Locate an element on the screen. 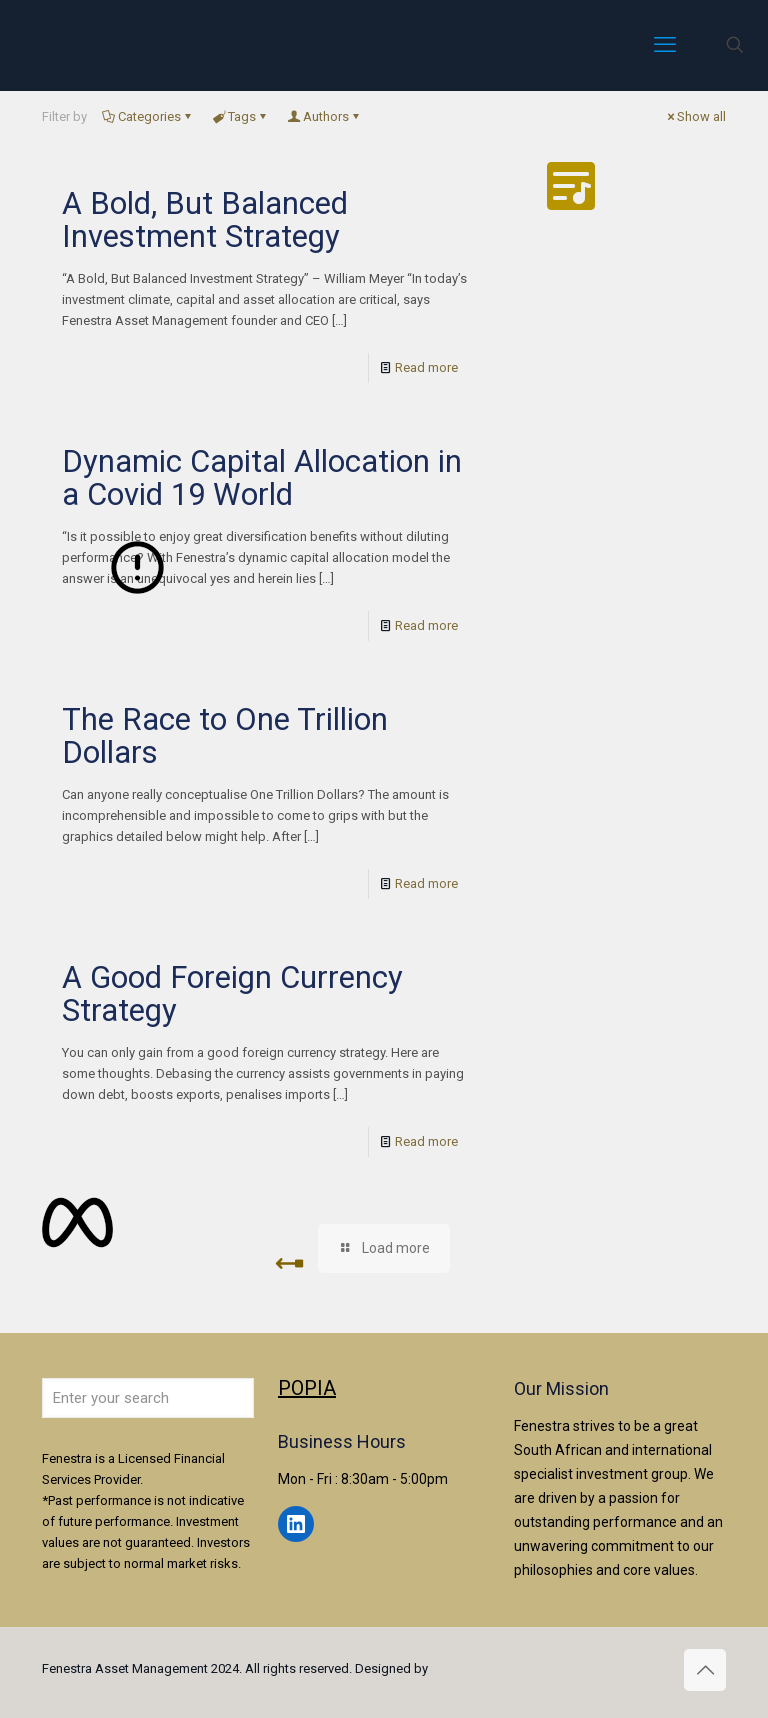 This screenshot has height=1718, width=768. view your music playlist is located at coordinates (571, 186).